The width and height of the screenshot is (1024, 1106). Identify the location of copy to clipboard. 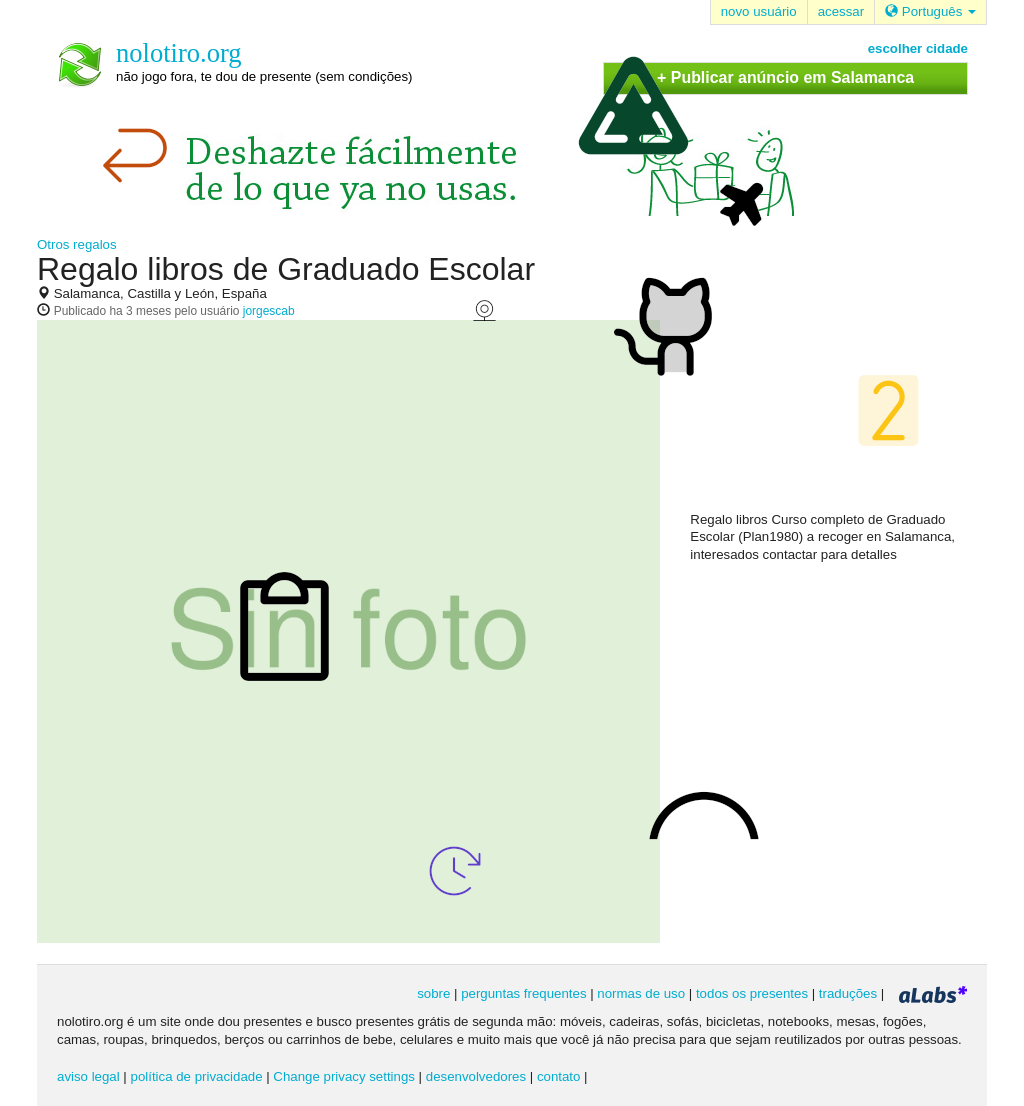
(284, 628).